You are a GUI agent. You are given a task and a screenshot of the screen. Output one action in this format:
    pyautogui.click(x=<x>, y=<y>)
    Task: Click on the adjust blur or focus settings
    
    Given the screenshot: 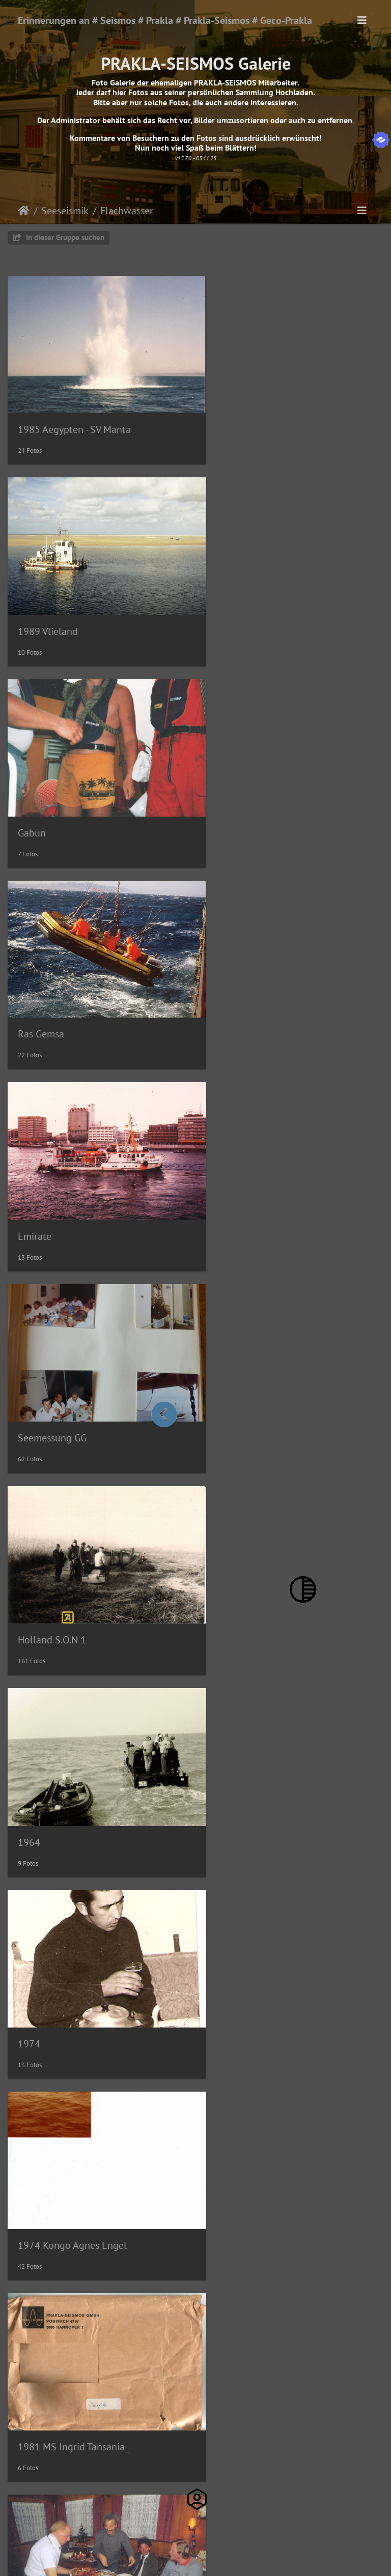 What is the action you would take?
    pyautogui.click(x=303, y=1589)
    